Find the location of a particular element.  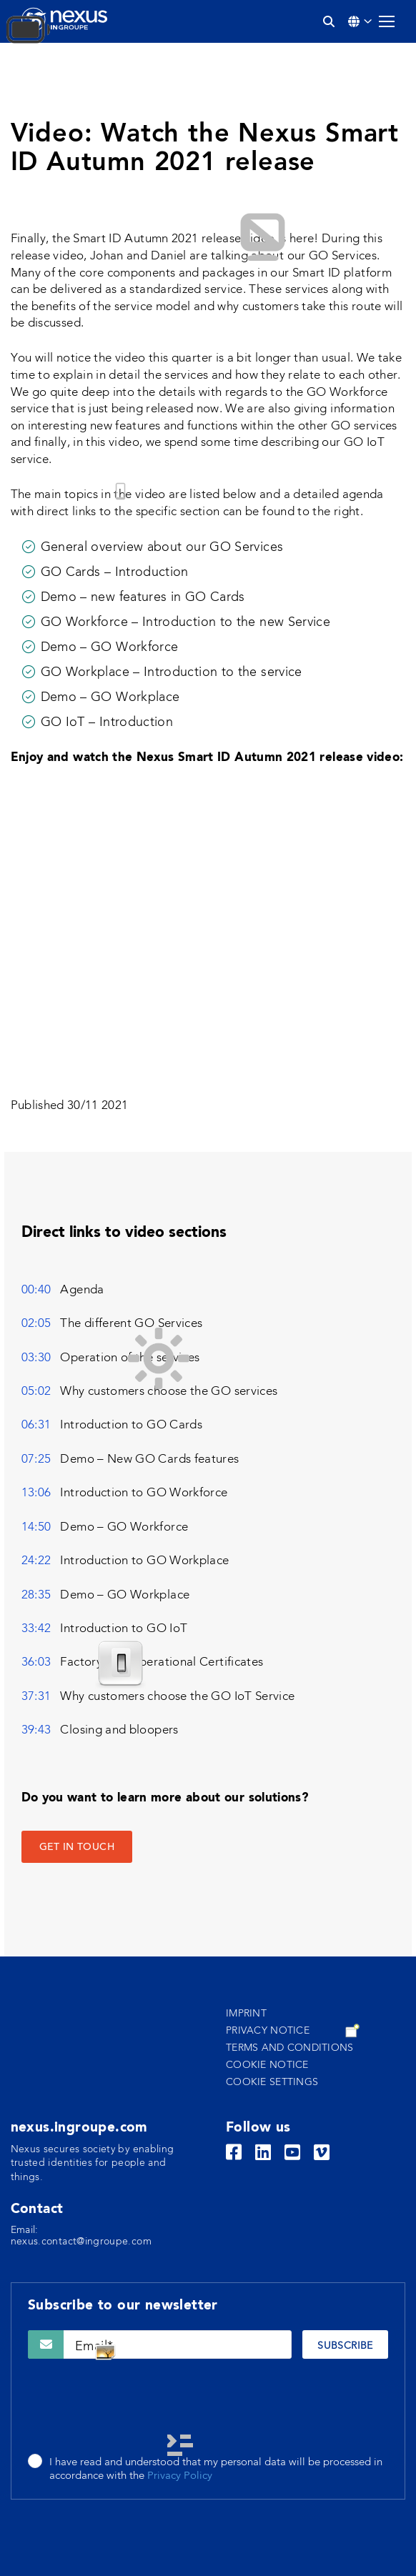

indicates a connected iPod touch device is located at coordinates (120, 491).